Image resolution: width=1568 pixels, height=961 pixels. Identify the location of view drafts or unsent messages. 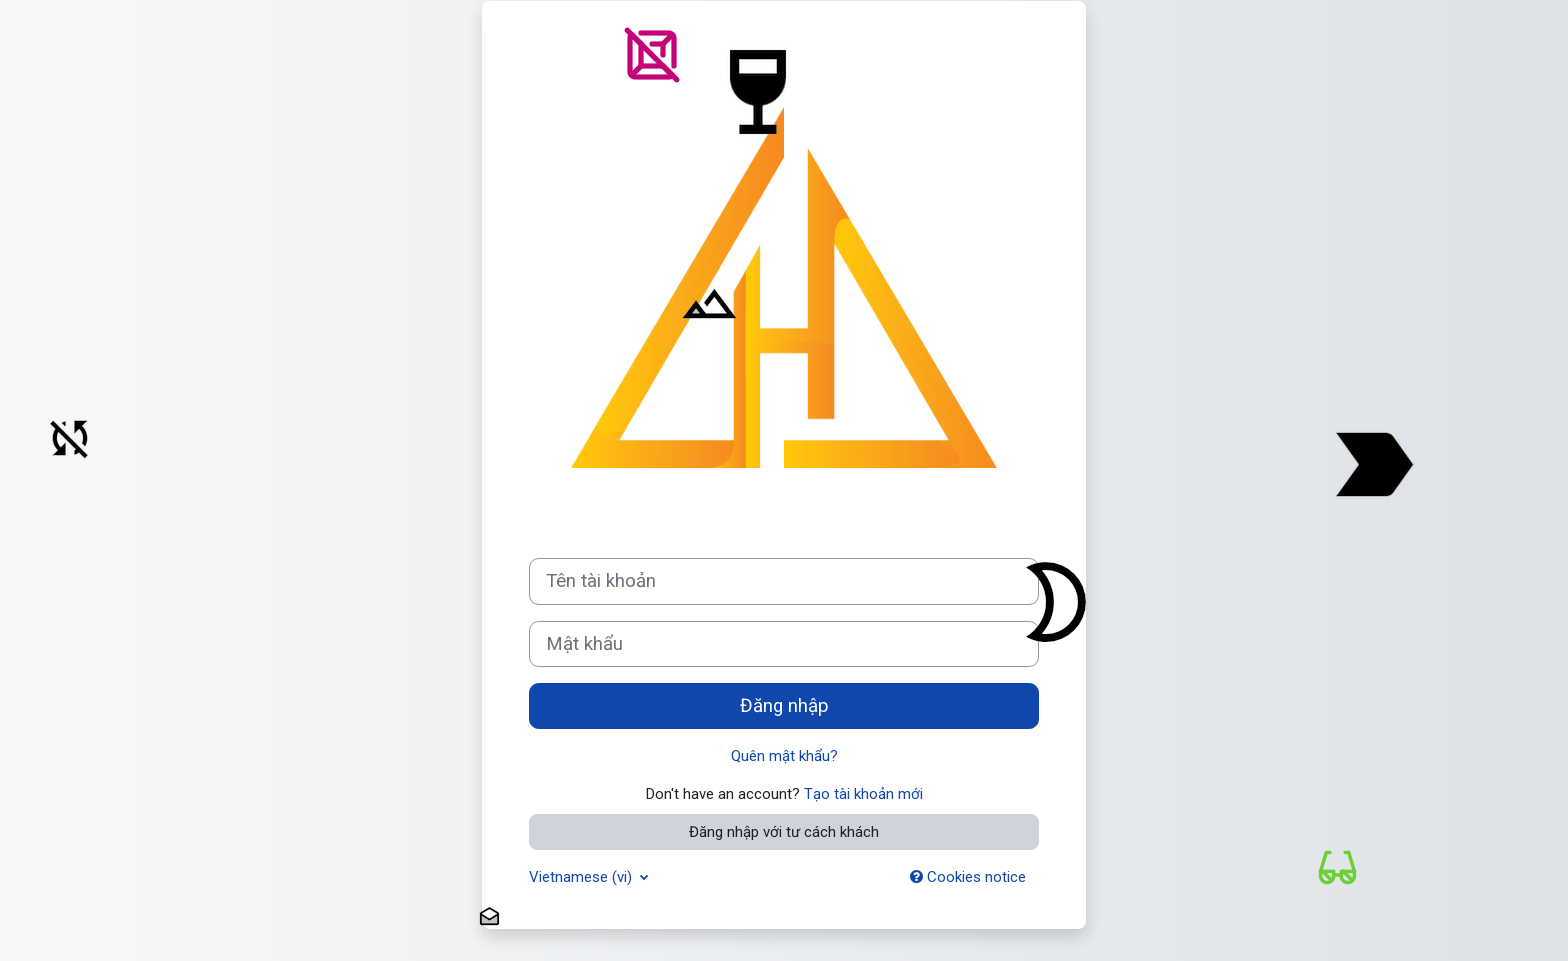
(489, 917).